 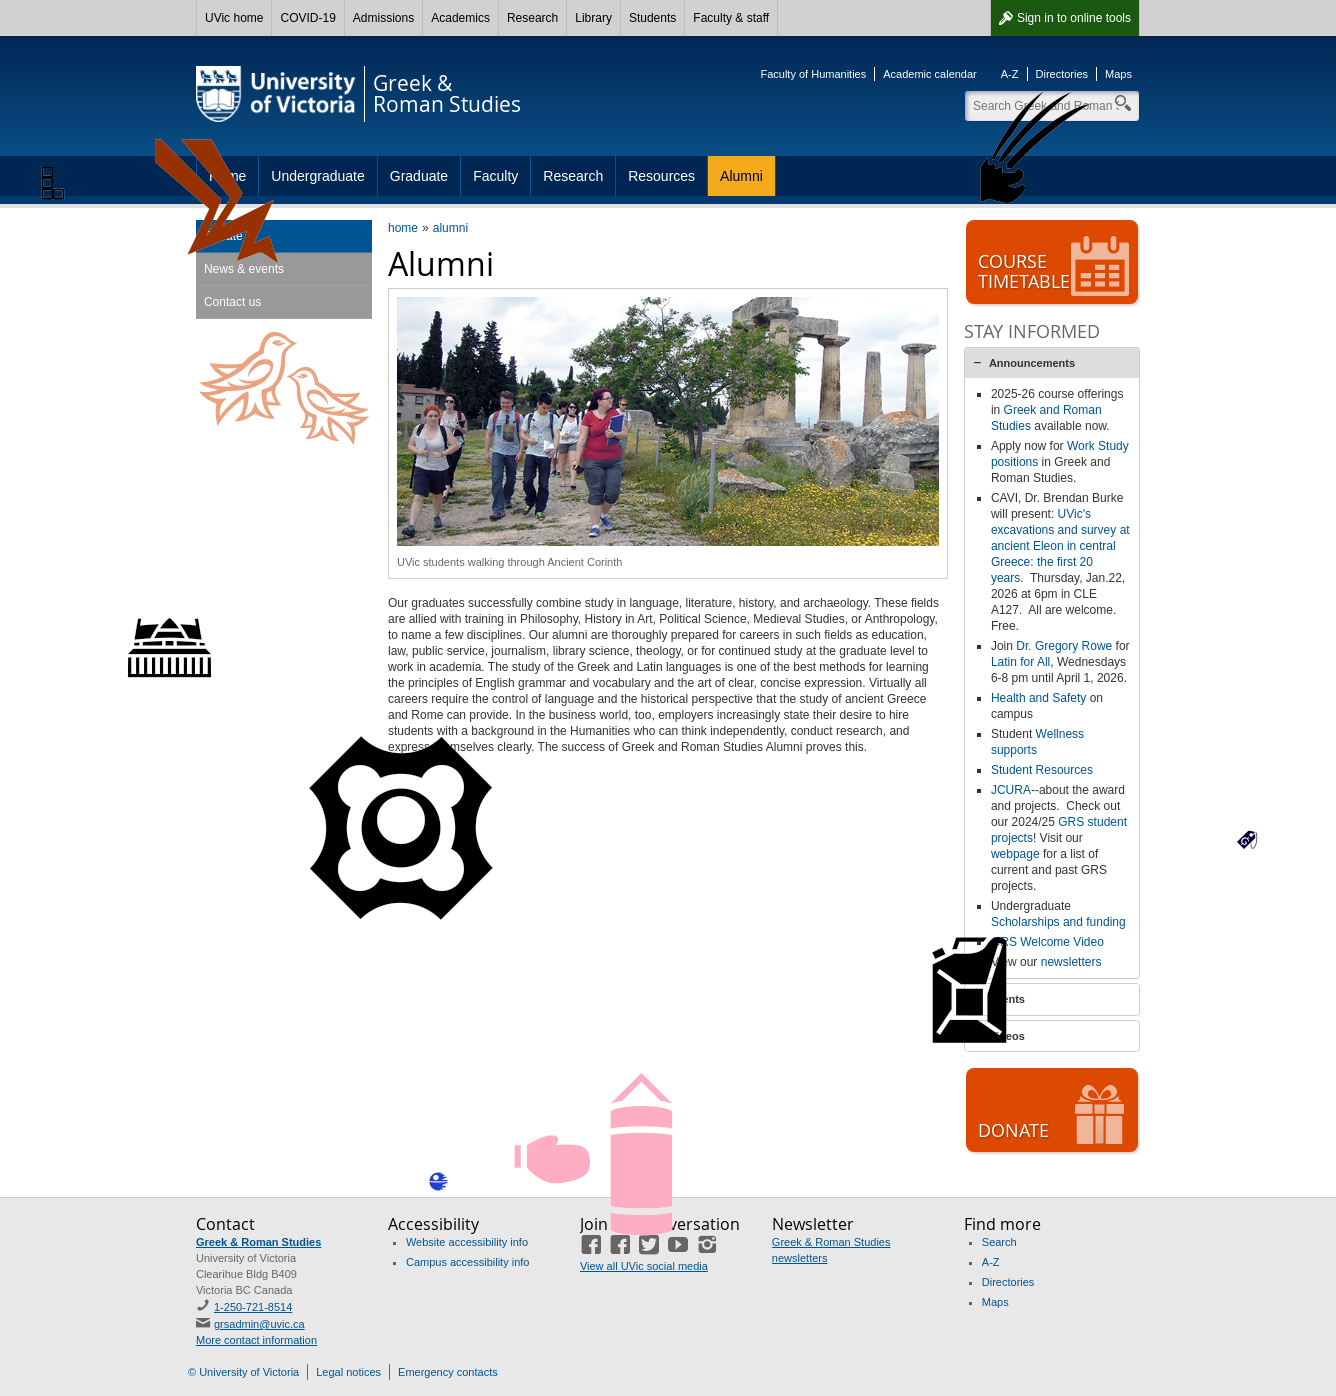 What do you see at coordinates (53, 183) in the screenshot?
I see `indicates an L-shaped tetromino piece in a puzzle game` at bounding box center [53, 183].